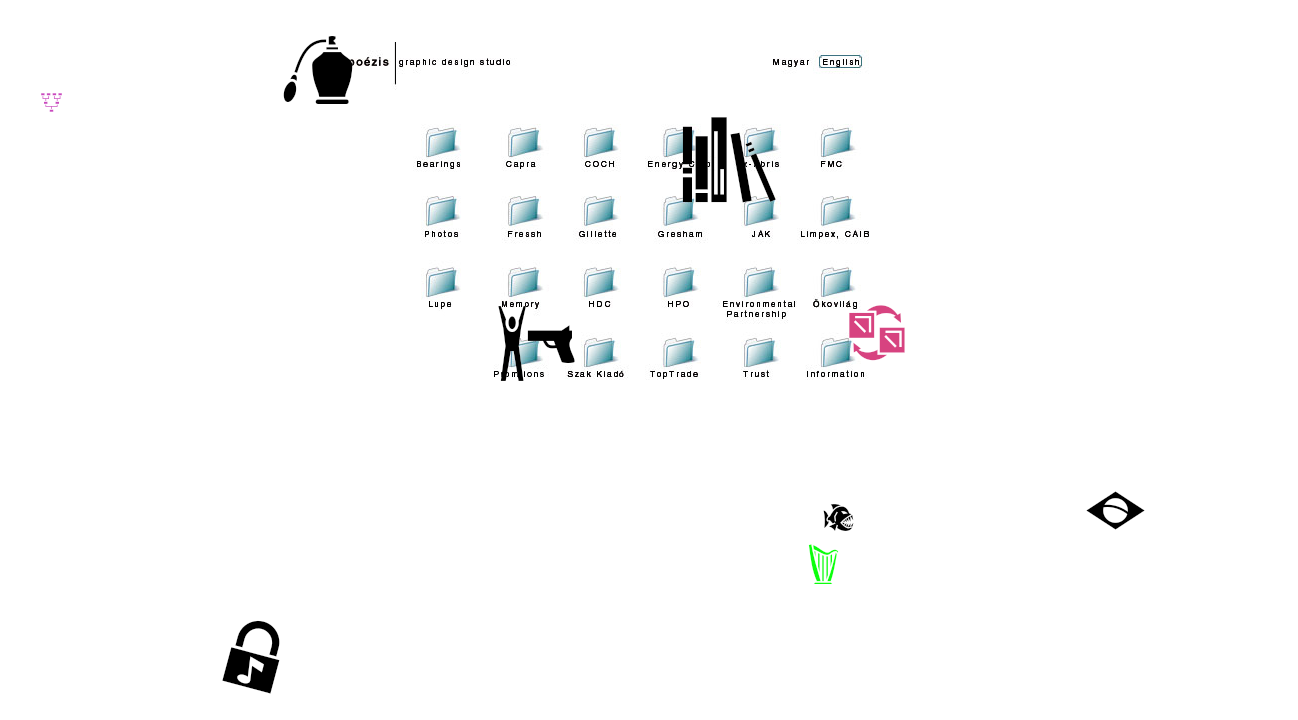 This screenshot has width=1298, height=720. I want to click on view family tree or genealogy chart, so click(51, 102).